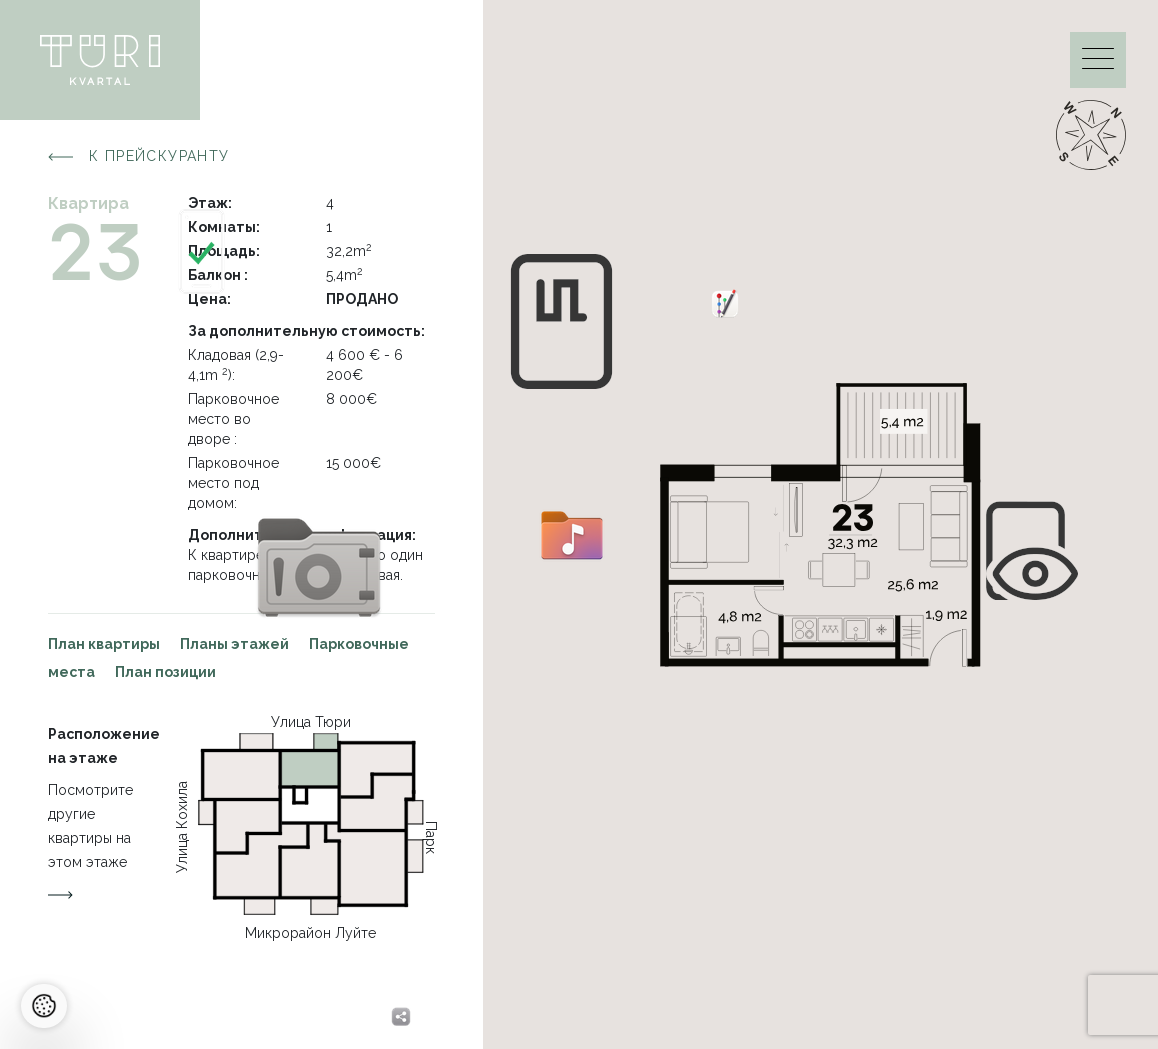 The height and width of the screenshot is (1049, 1158). What do you see at coordinates (401, 1017) in the screenshot?
I see `access sharing and network preferences` at bounding box center [401, 1017].